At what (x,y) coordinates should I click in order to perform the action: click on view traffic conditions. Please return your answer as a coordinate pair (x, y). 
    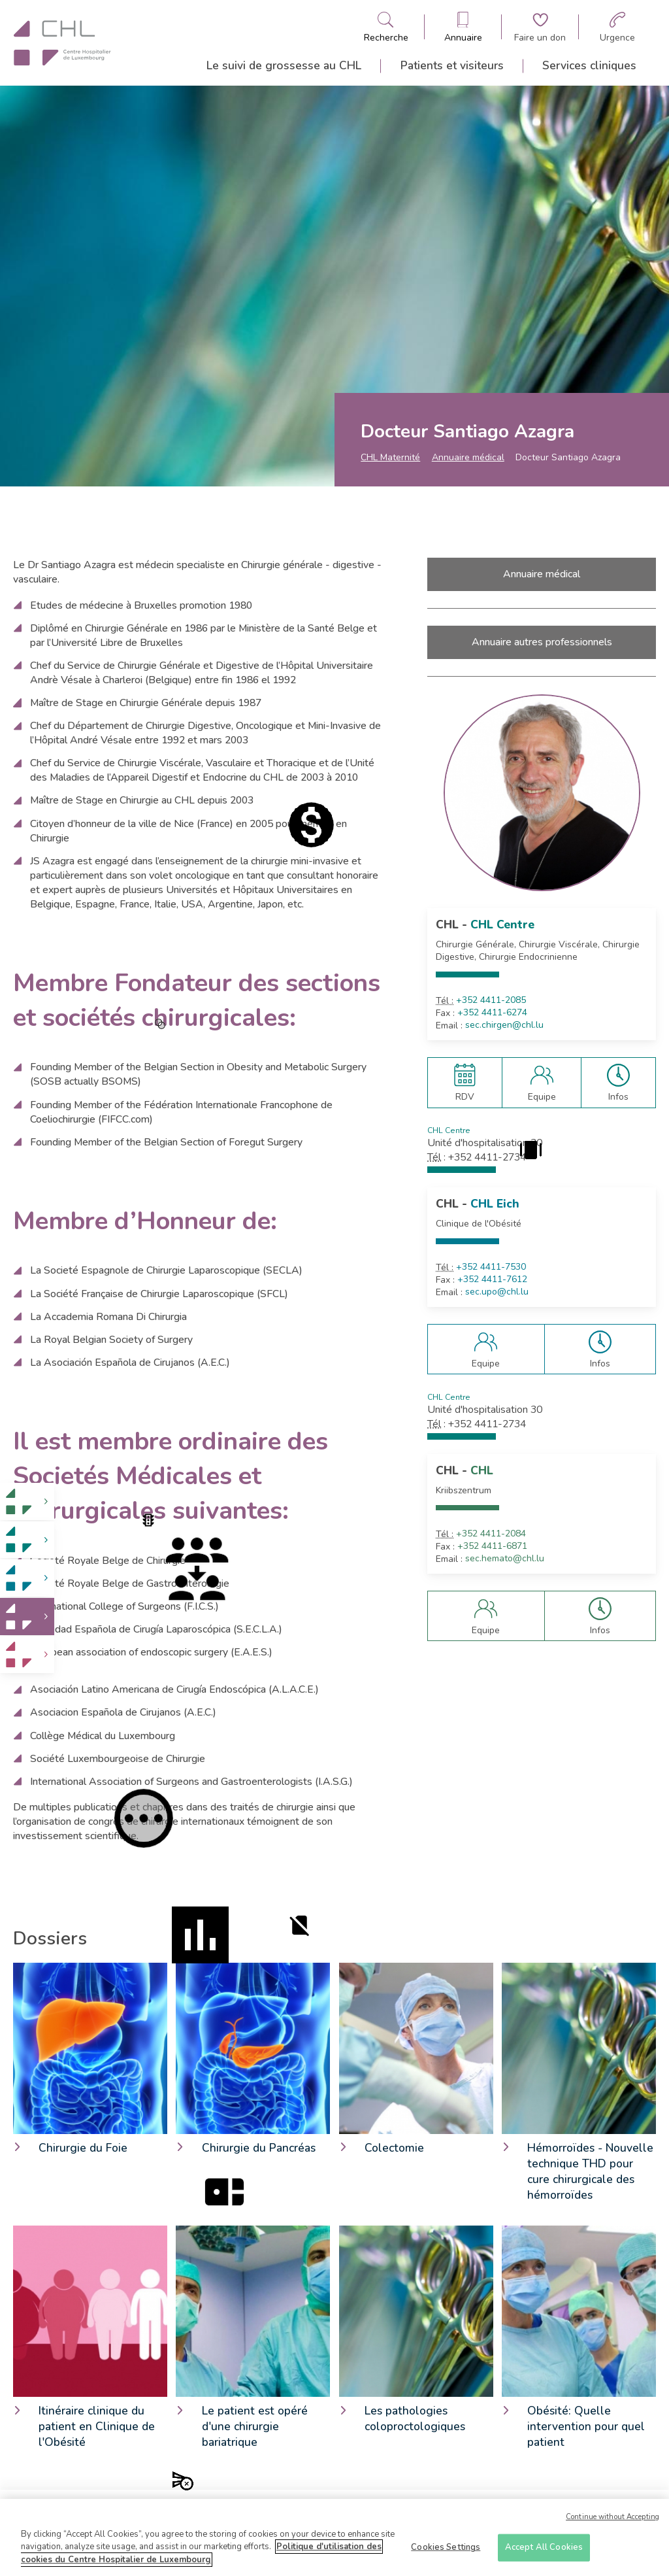
    Looking at the image, I should click on (148, 1520).